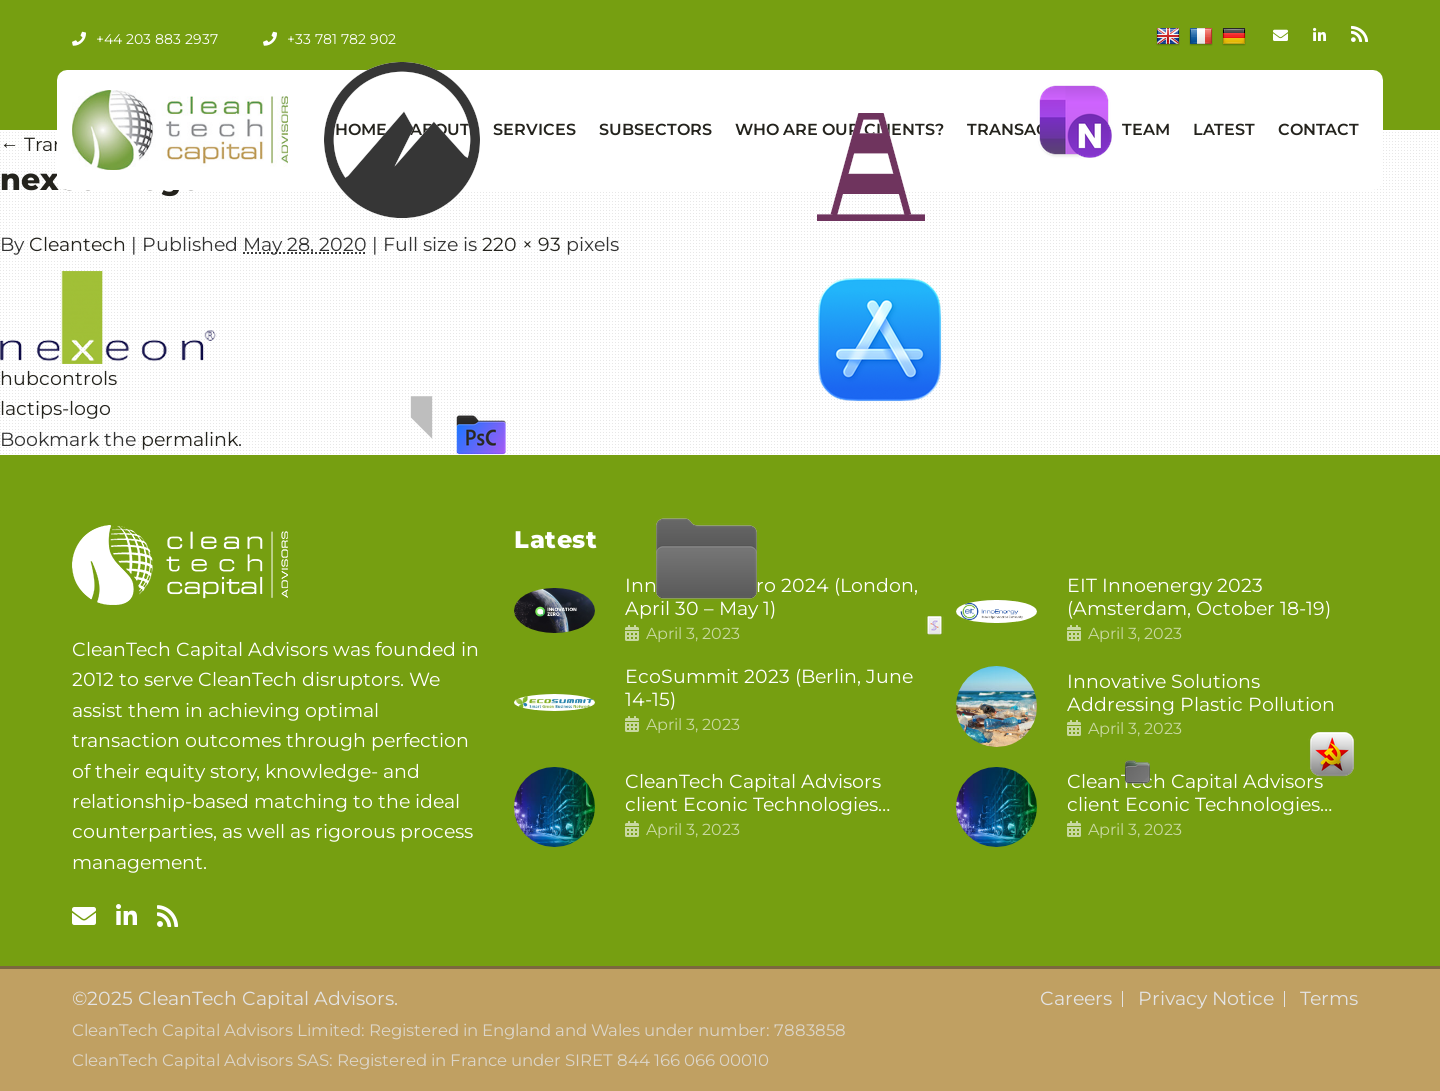 This screenshot has height=1091, width=1440. I want to click on launch openra game application, so click(1332, 754).